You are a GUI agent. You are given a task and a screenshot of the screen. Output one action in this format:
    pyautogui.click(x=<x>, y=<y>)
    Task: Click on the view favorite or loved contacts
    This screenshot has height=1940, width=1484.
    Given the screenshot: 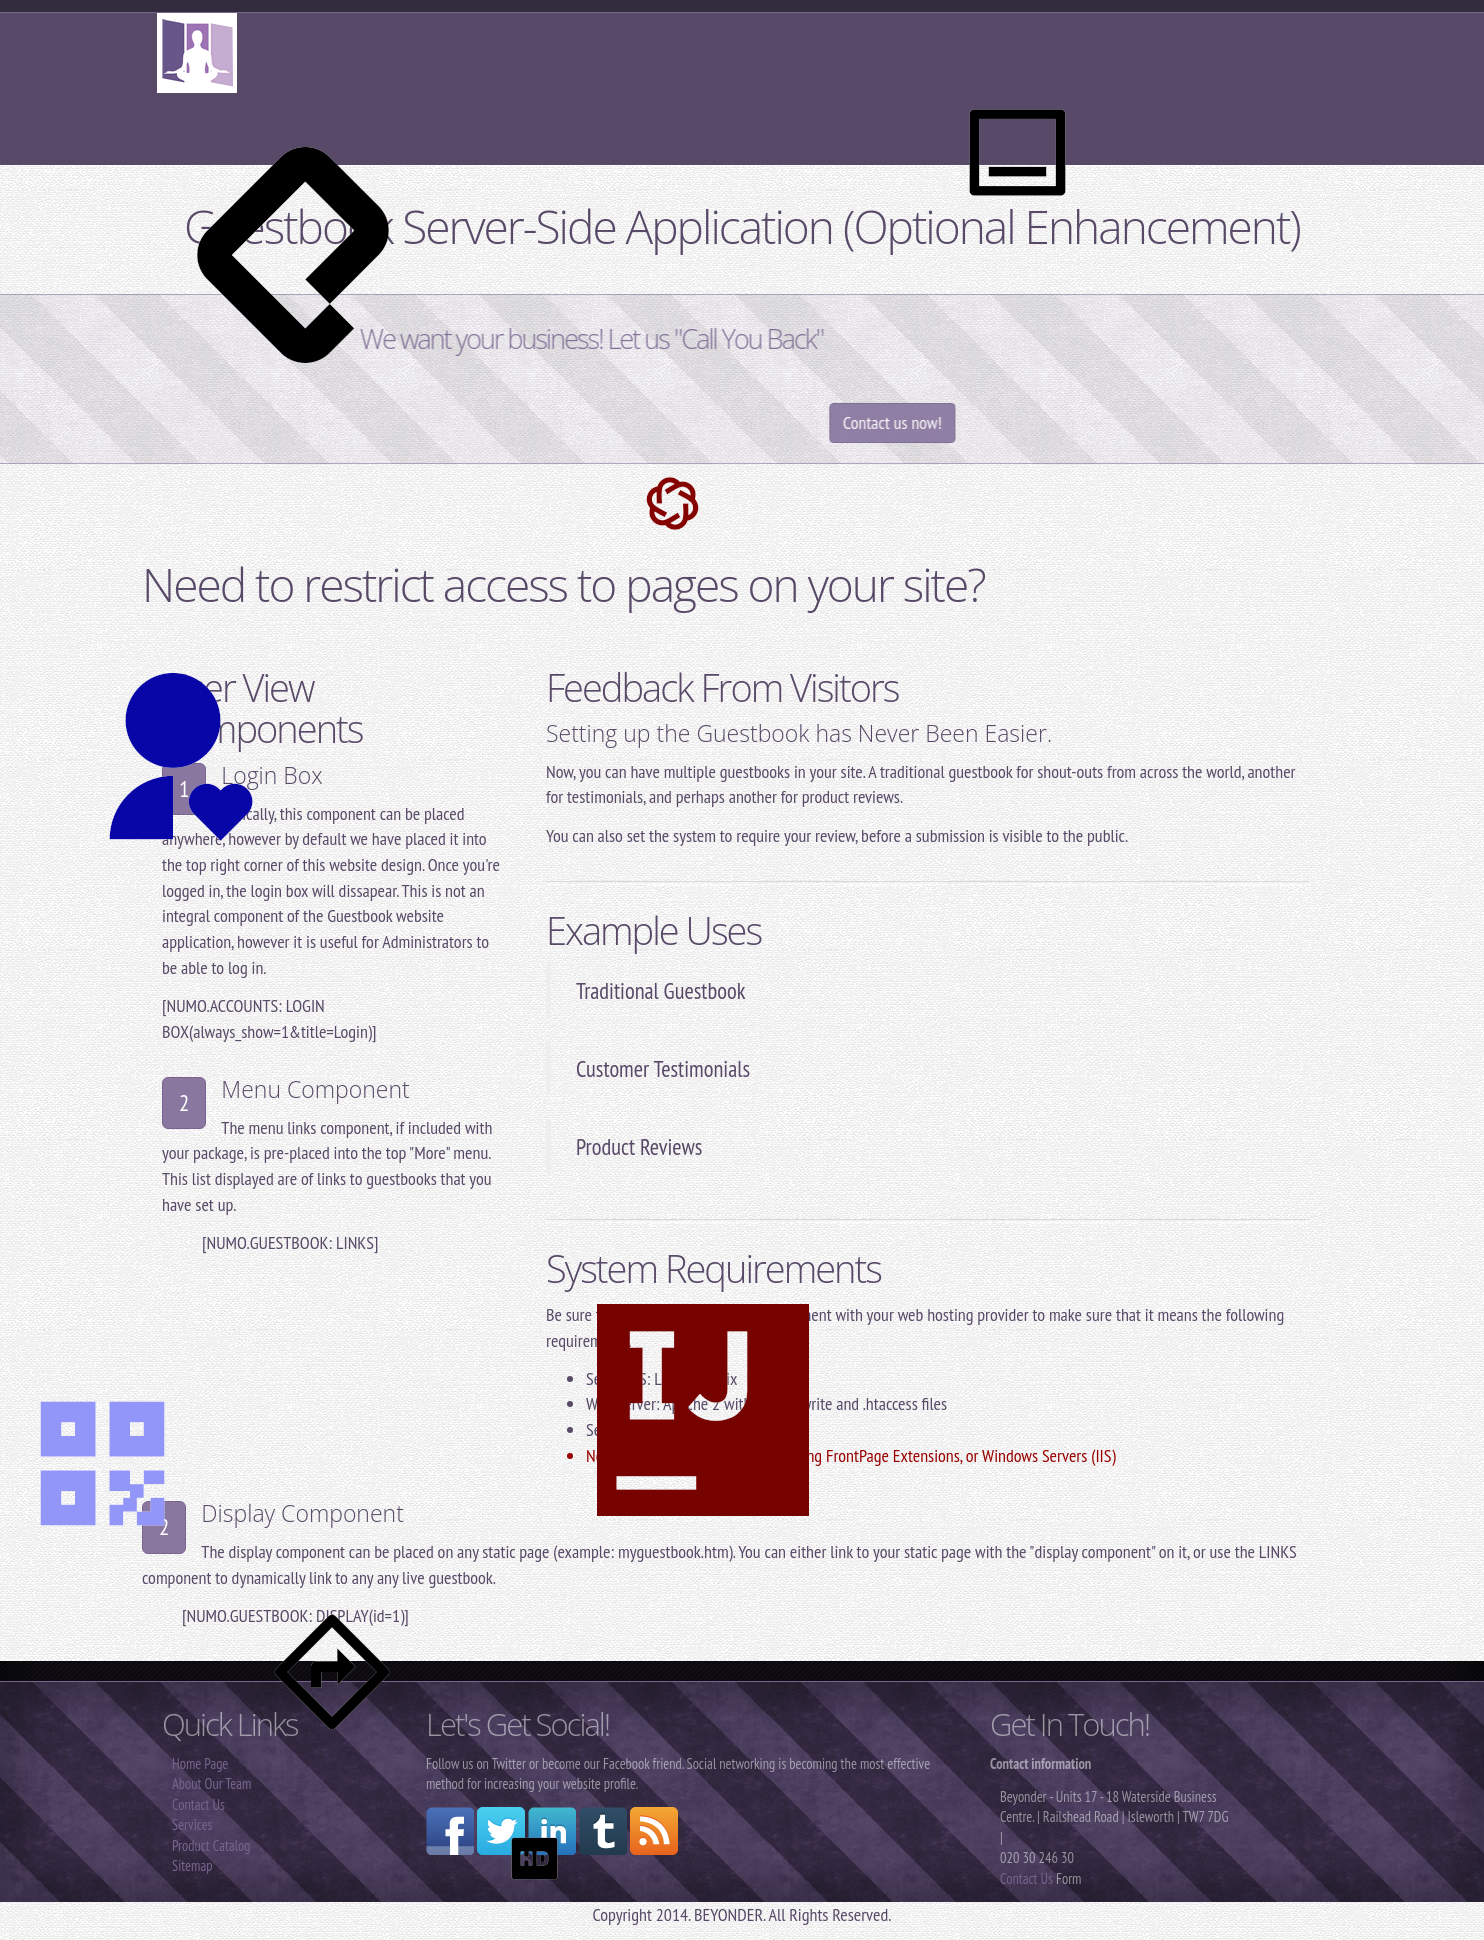 What is the action you would take?
    pyautogui.click(x=173, y=760)
    